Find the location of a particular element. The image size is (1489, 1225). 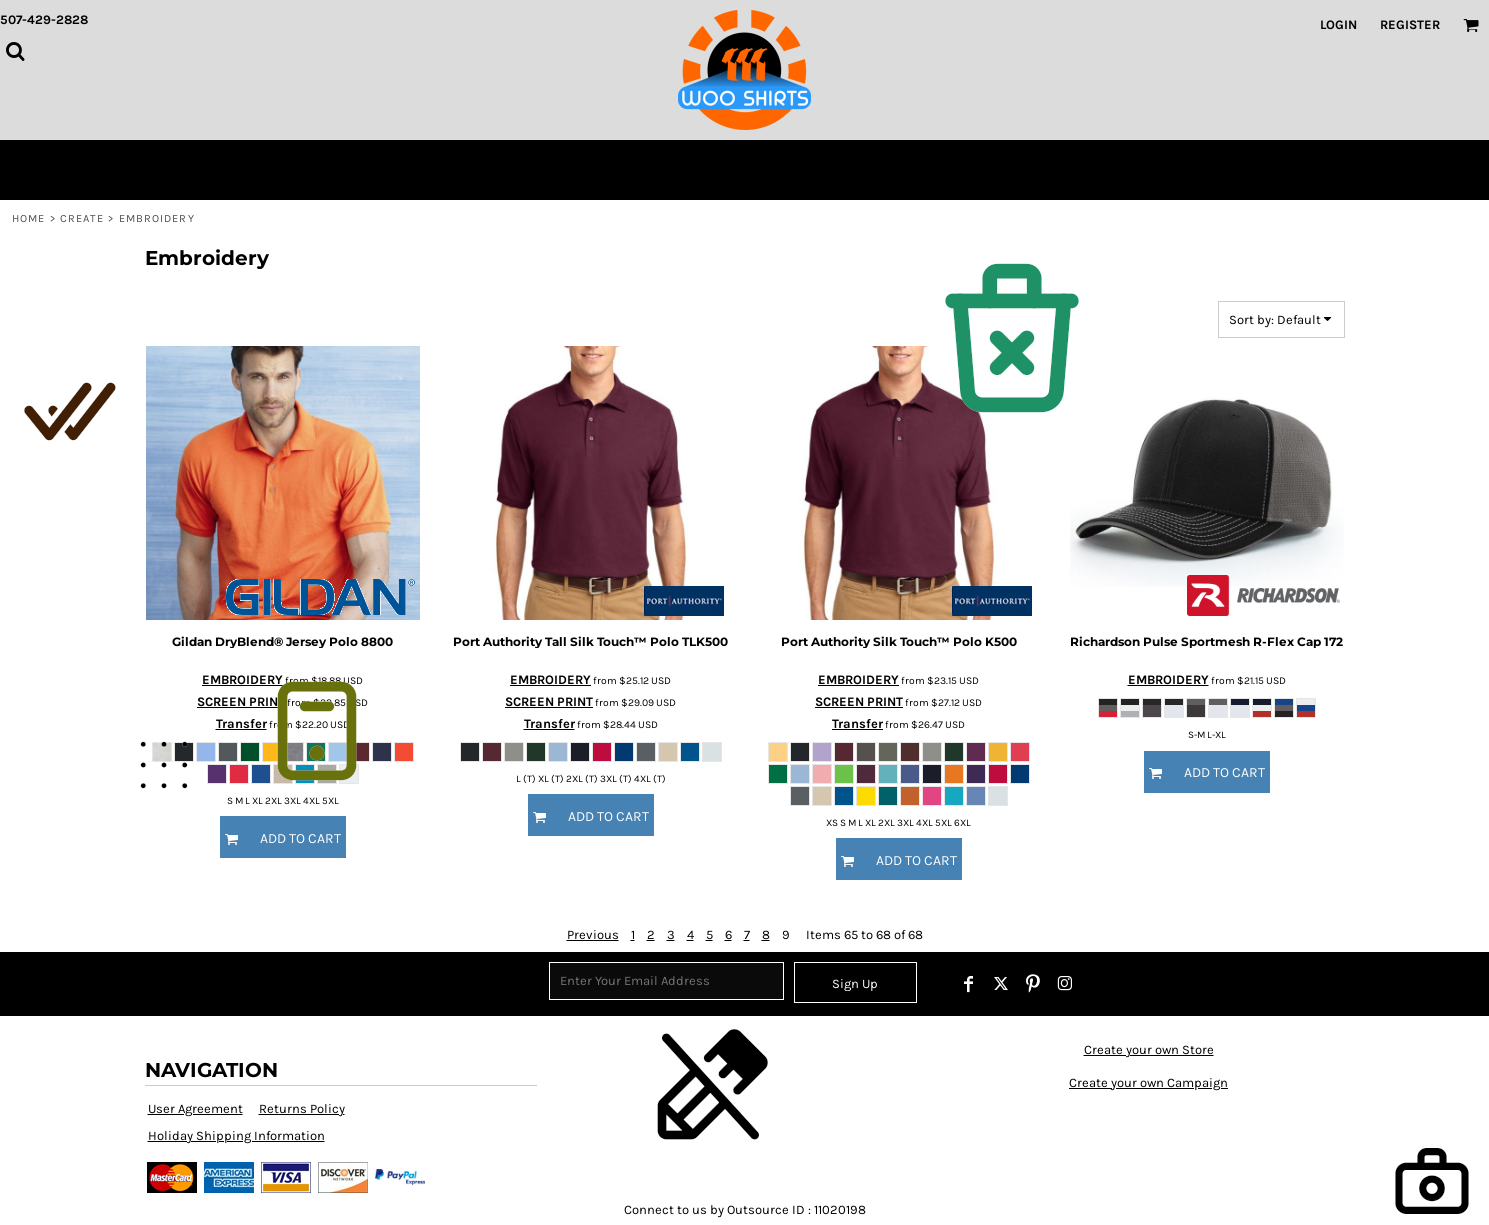

open app drawer or launcher menu is located at coordinates (164, 765).